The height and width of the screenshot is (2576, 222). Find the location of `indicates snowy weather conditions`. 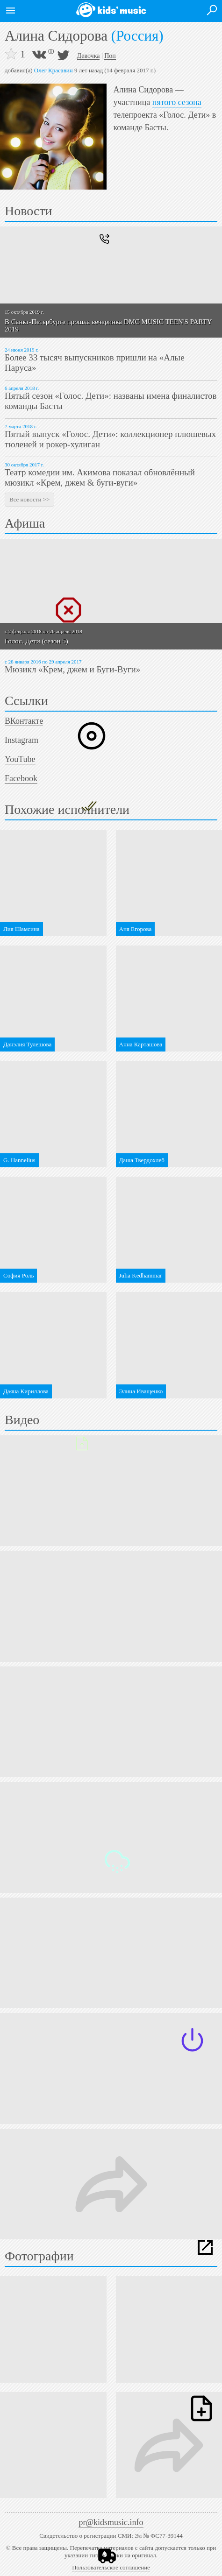

indicates snowy weather conditions is located at coordinates (117, 1862).